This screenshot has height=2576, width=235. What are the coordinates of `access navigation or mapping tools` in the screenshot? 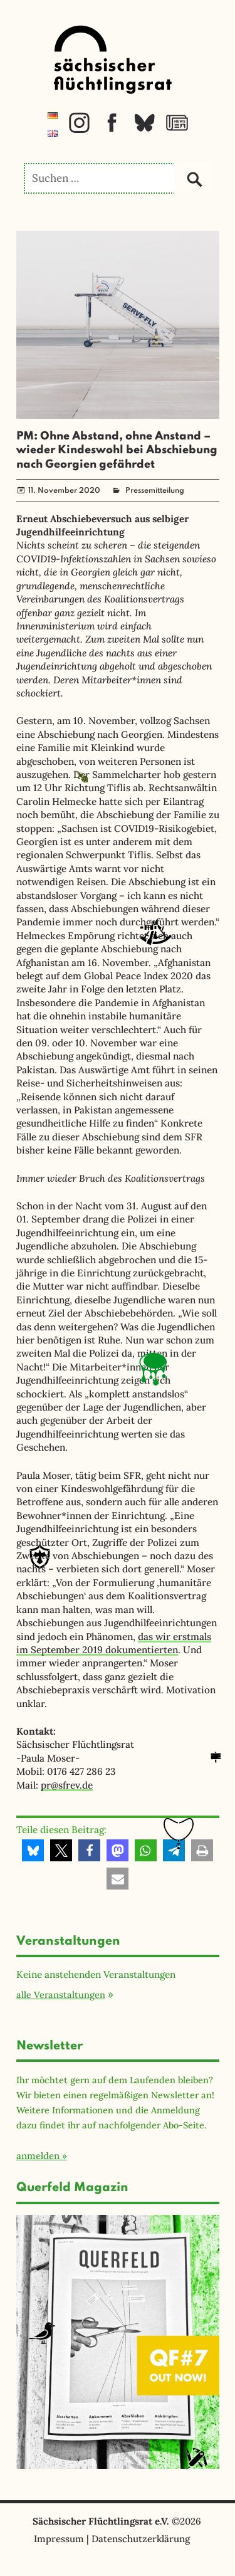 It's located at (156, 932).